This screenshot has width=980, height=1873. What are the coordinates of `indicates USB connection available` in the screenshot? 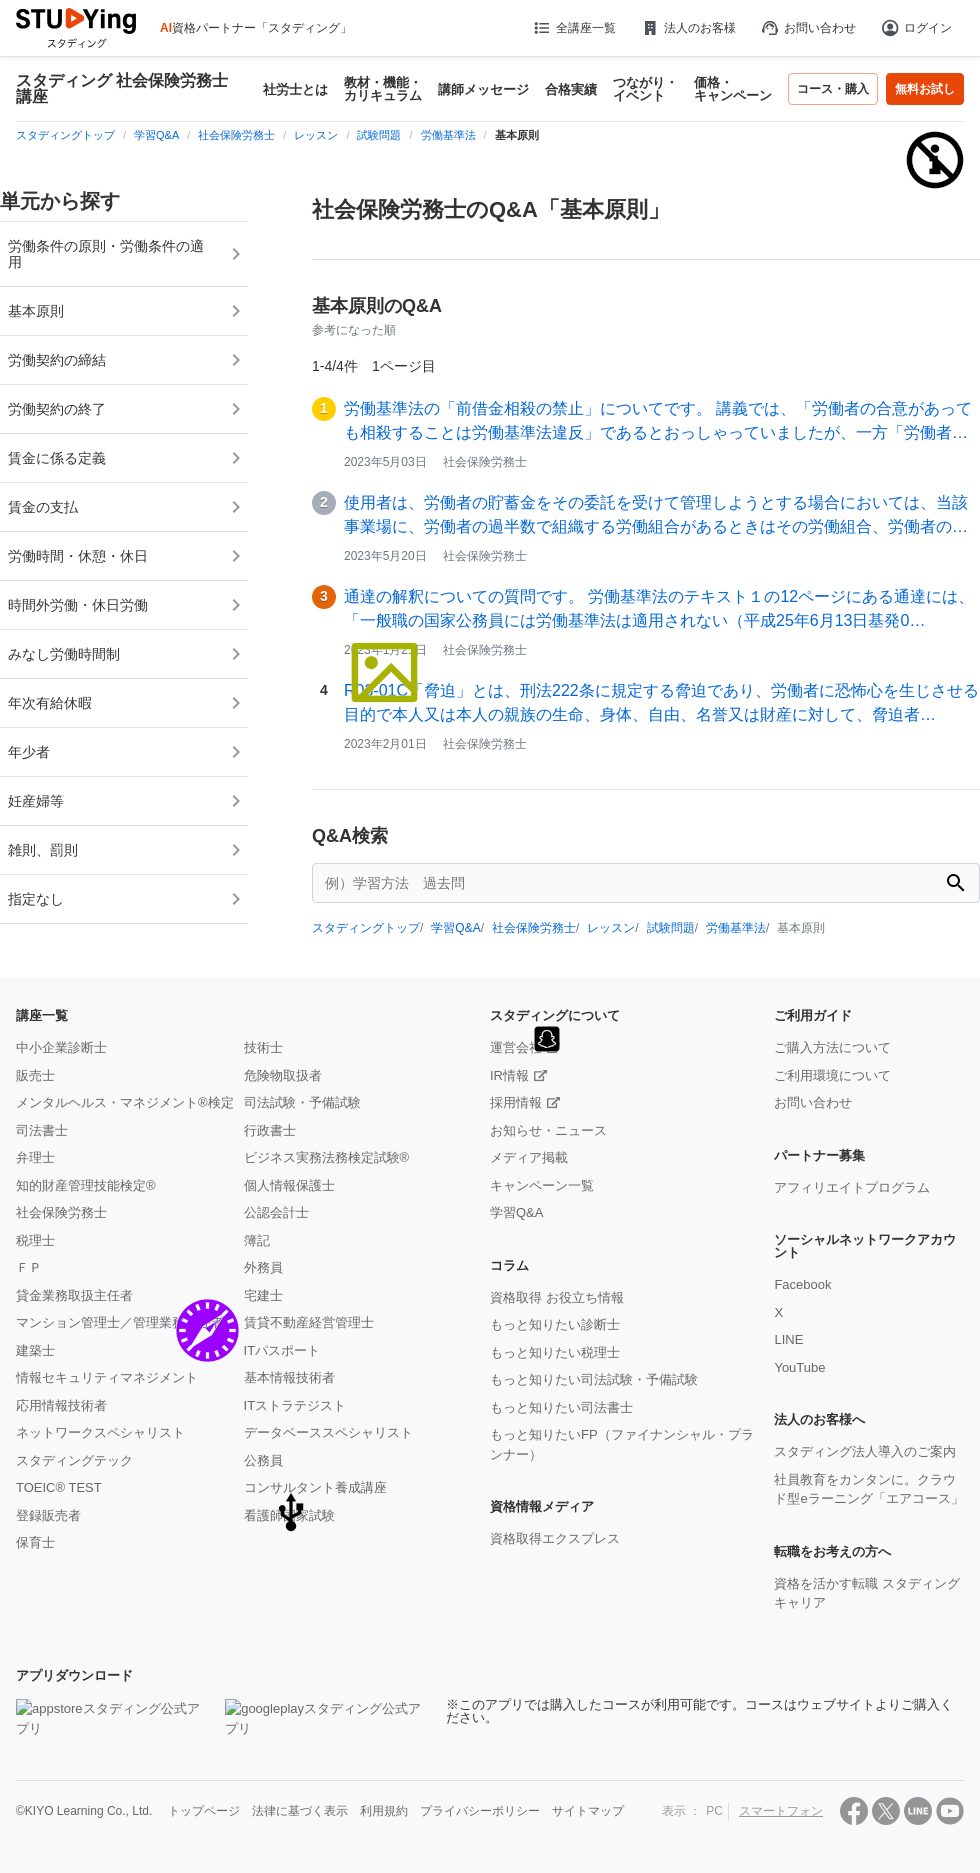 It's located at (291, 1512).